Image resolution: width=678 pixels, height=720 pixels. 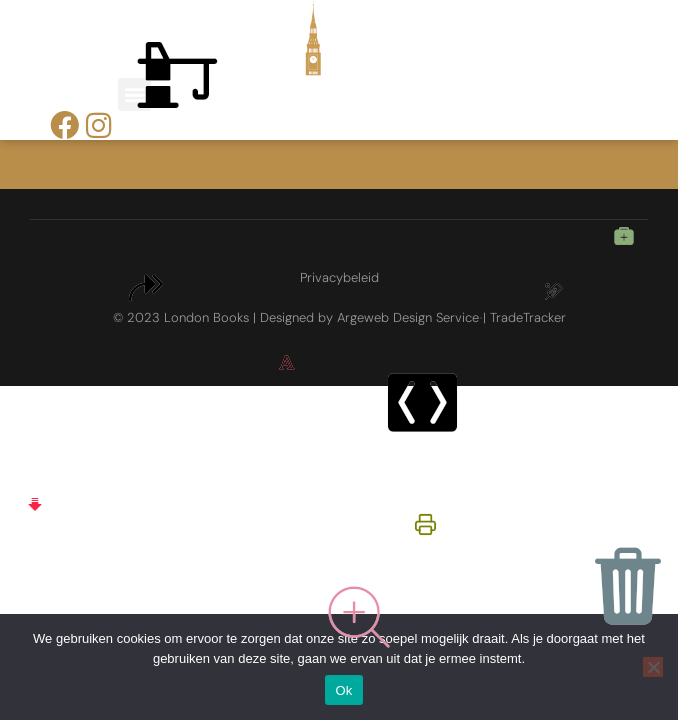 What do you see at coordinates (553, 291) in the screenshot?
I see `access cricket sports content or scores` at bounding box center [553, 291].